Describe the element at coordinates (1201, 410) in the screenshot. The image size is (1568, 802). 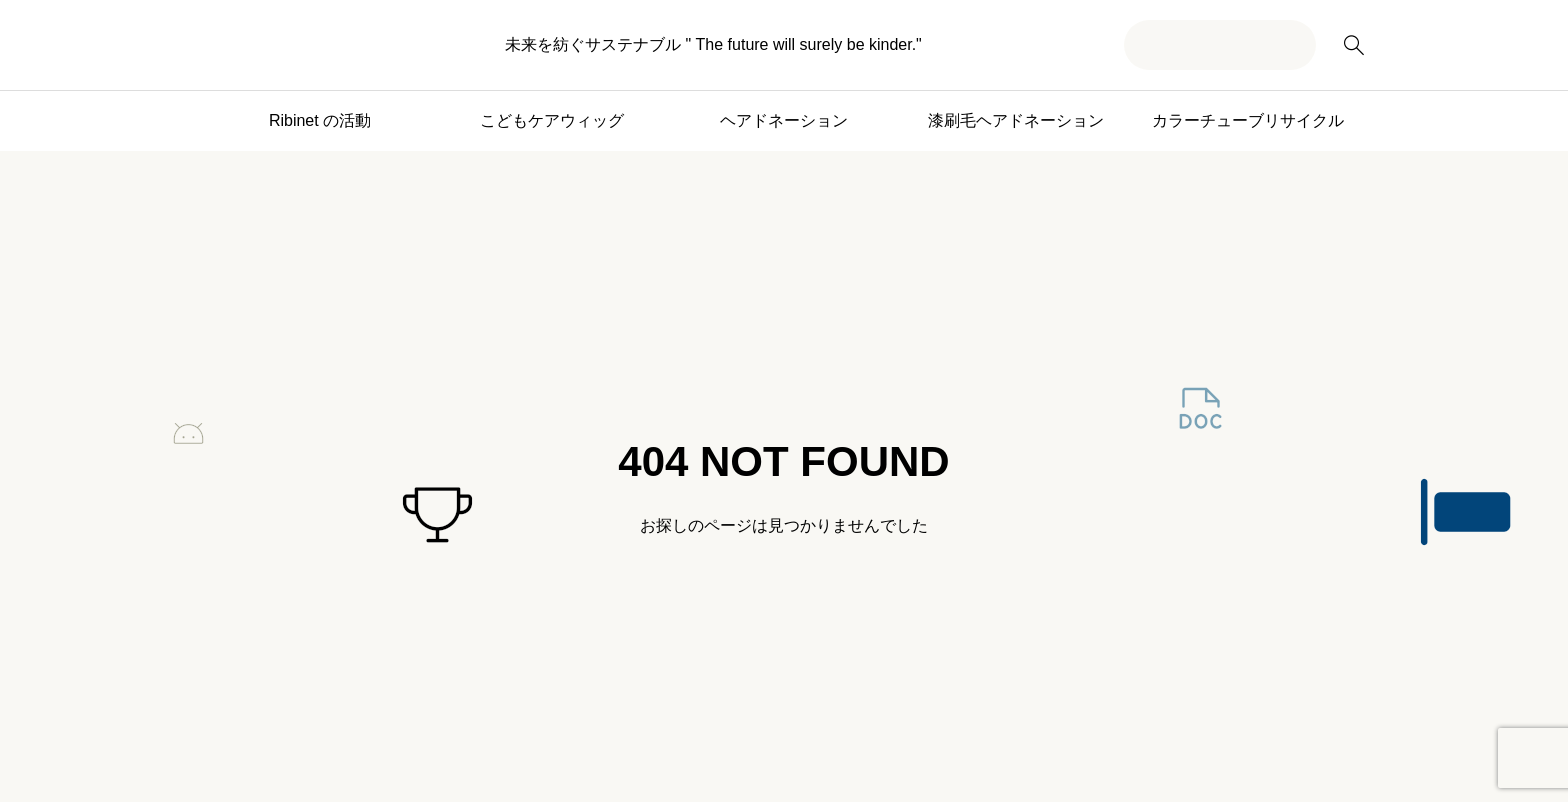
I see `open a document file` at that location.